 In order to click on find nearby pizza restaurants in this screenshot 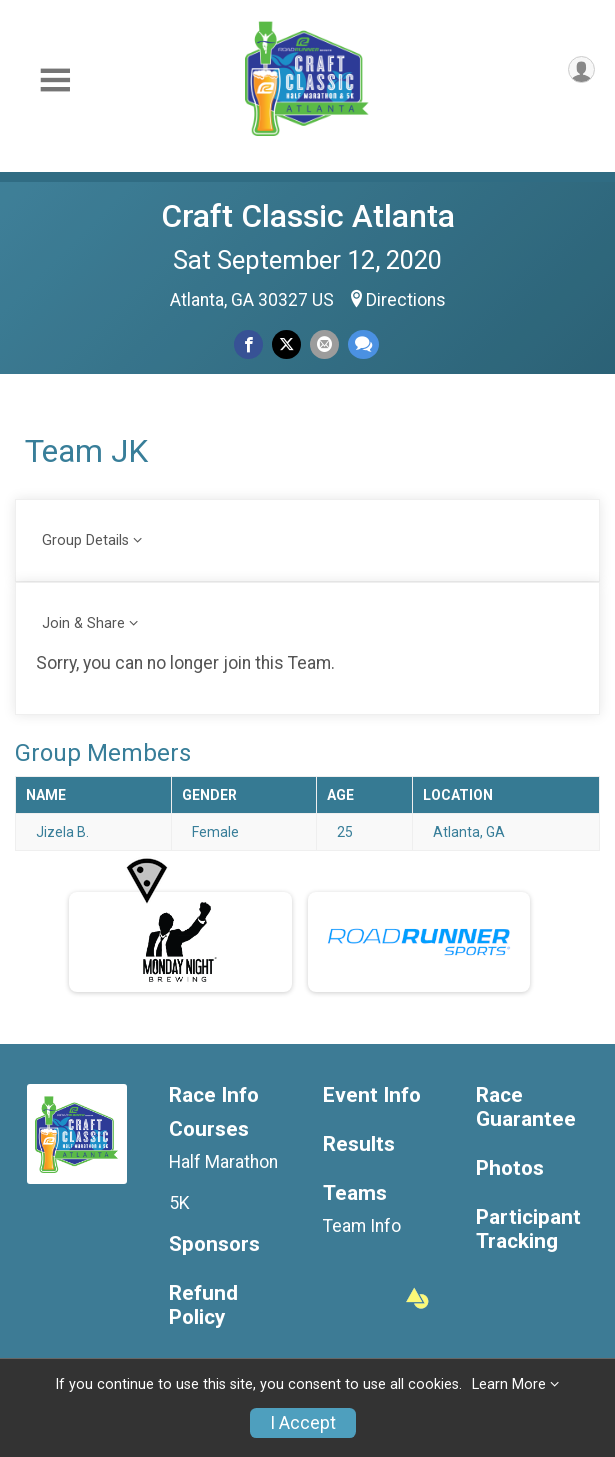, I will do `click(147, 881)`.